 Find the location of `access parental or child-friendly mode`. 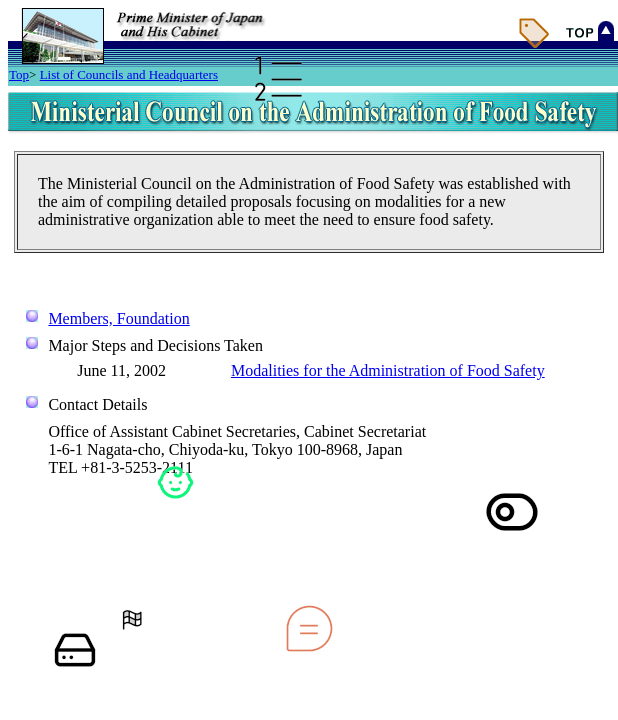

access parental or child-friendly mode is located at coordinates (175, 482).